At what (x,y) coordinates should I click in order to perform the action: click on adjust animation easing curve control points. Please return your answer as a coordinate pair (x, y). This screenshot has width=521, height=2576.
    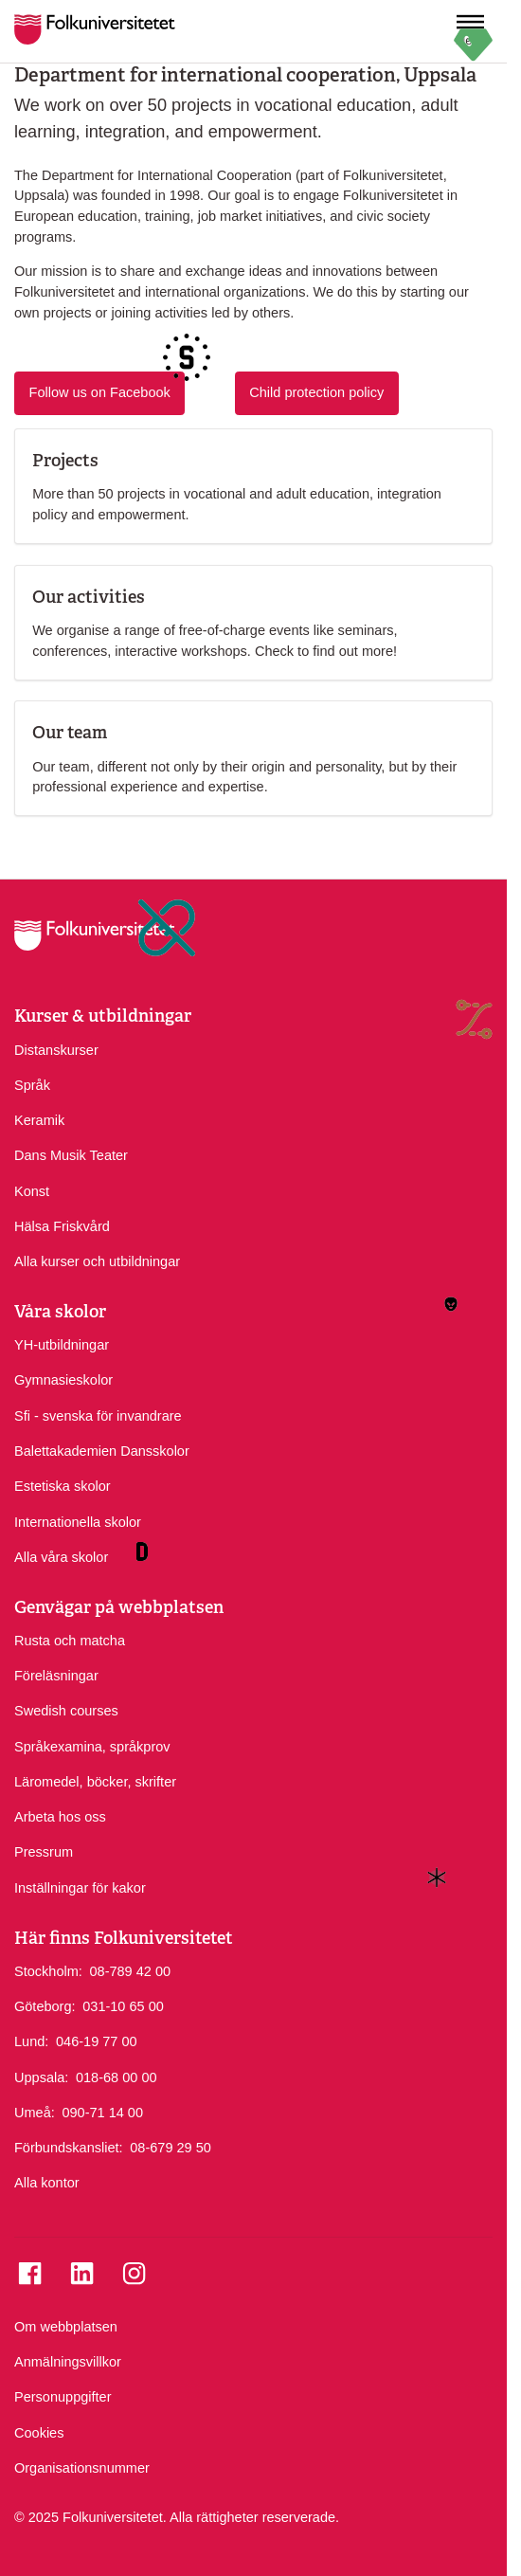
    Looking at the image, I should click on (474, 1019).